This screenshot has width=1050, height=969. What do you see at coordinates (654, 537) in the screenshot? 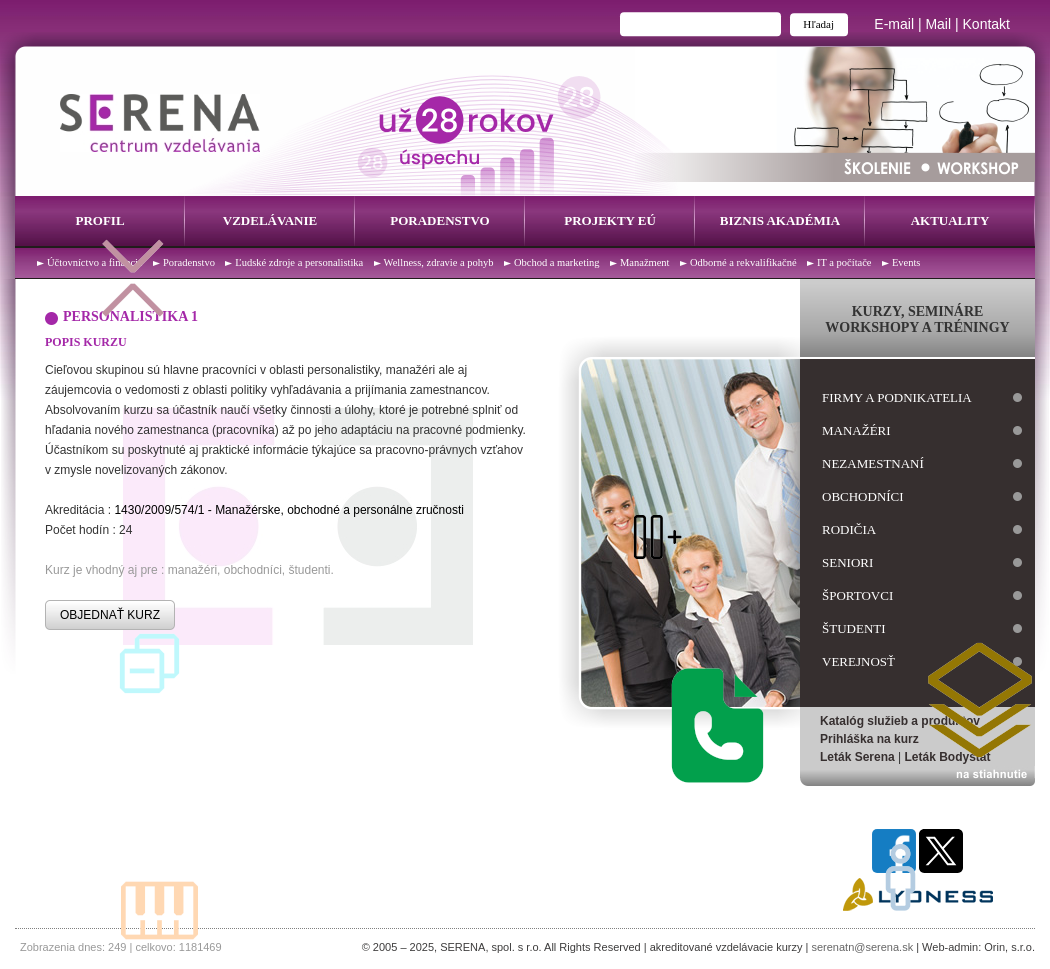
I see `add a new column to the right` at bounding box center [654, 537].